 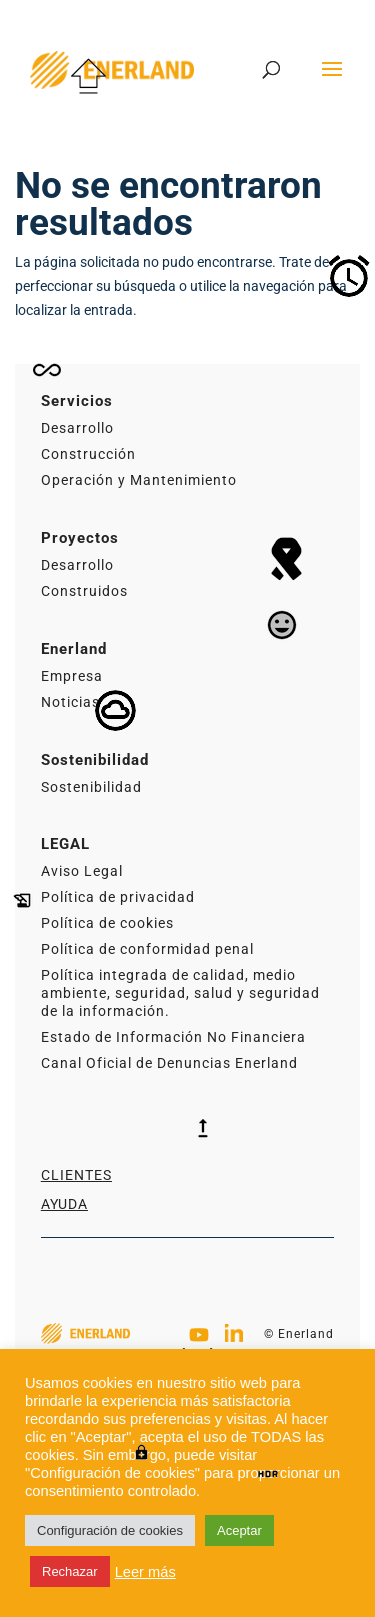 What do you see at coordinates (349, 276) in the screenshot?
I see `set an alarm or timer` at bounding box center [349, 276].